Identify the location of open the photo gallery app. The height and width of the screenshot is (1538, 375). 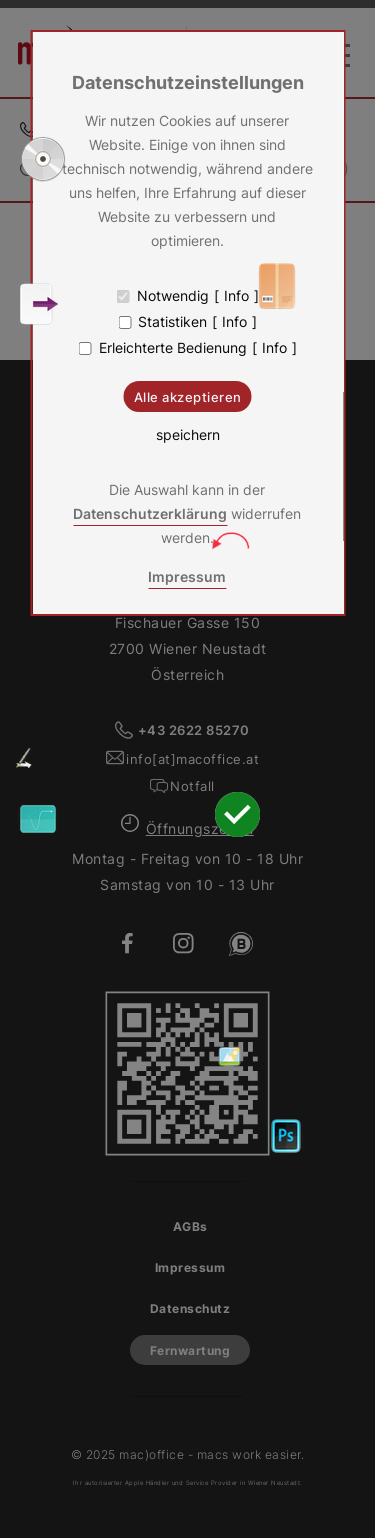
(229, 1056).